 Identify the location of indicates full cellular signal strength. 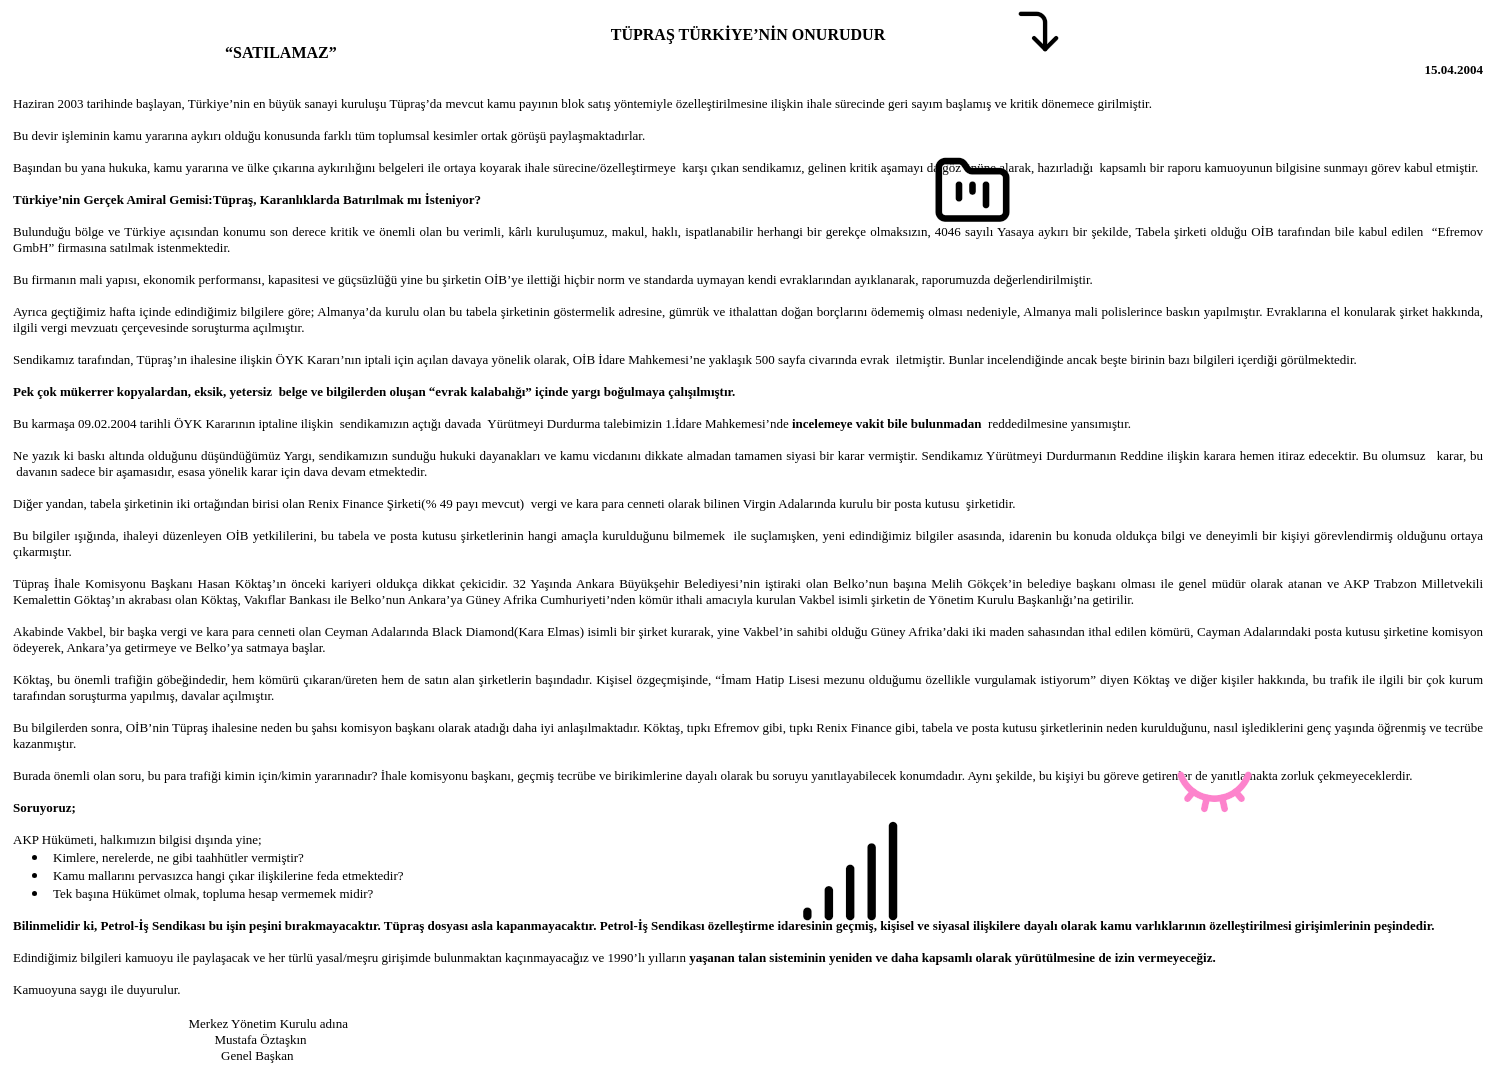
(854, 877).